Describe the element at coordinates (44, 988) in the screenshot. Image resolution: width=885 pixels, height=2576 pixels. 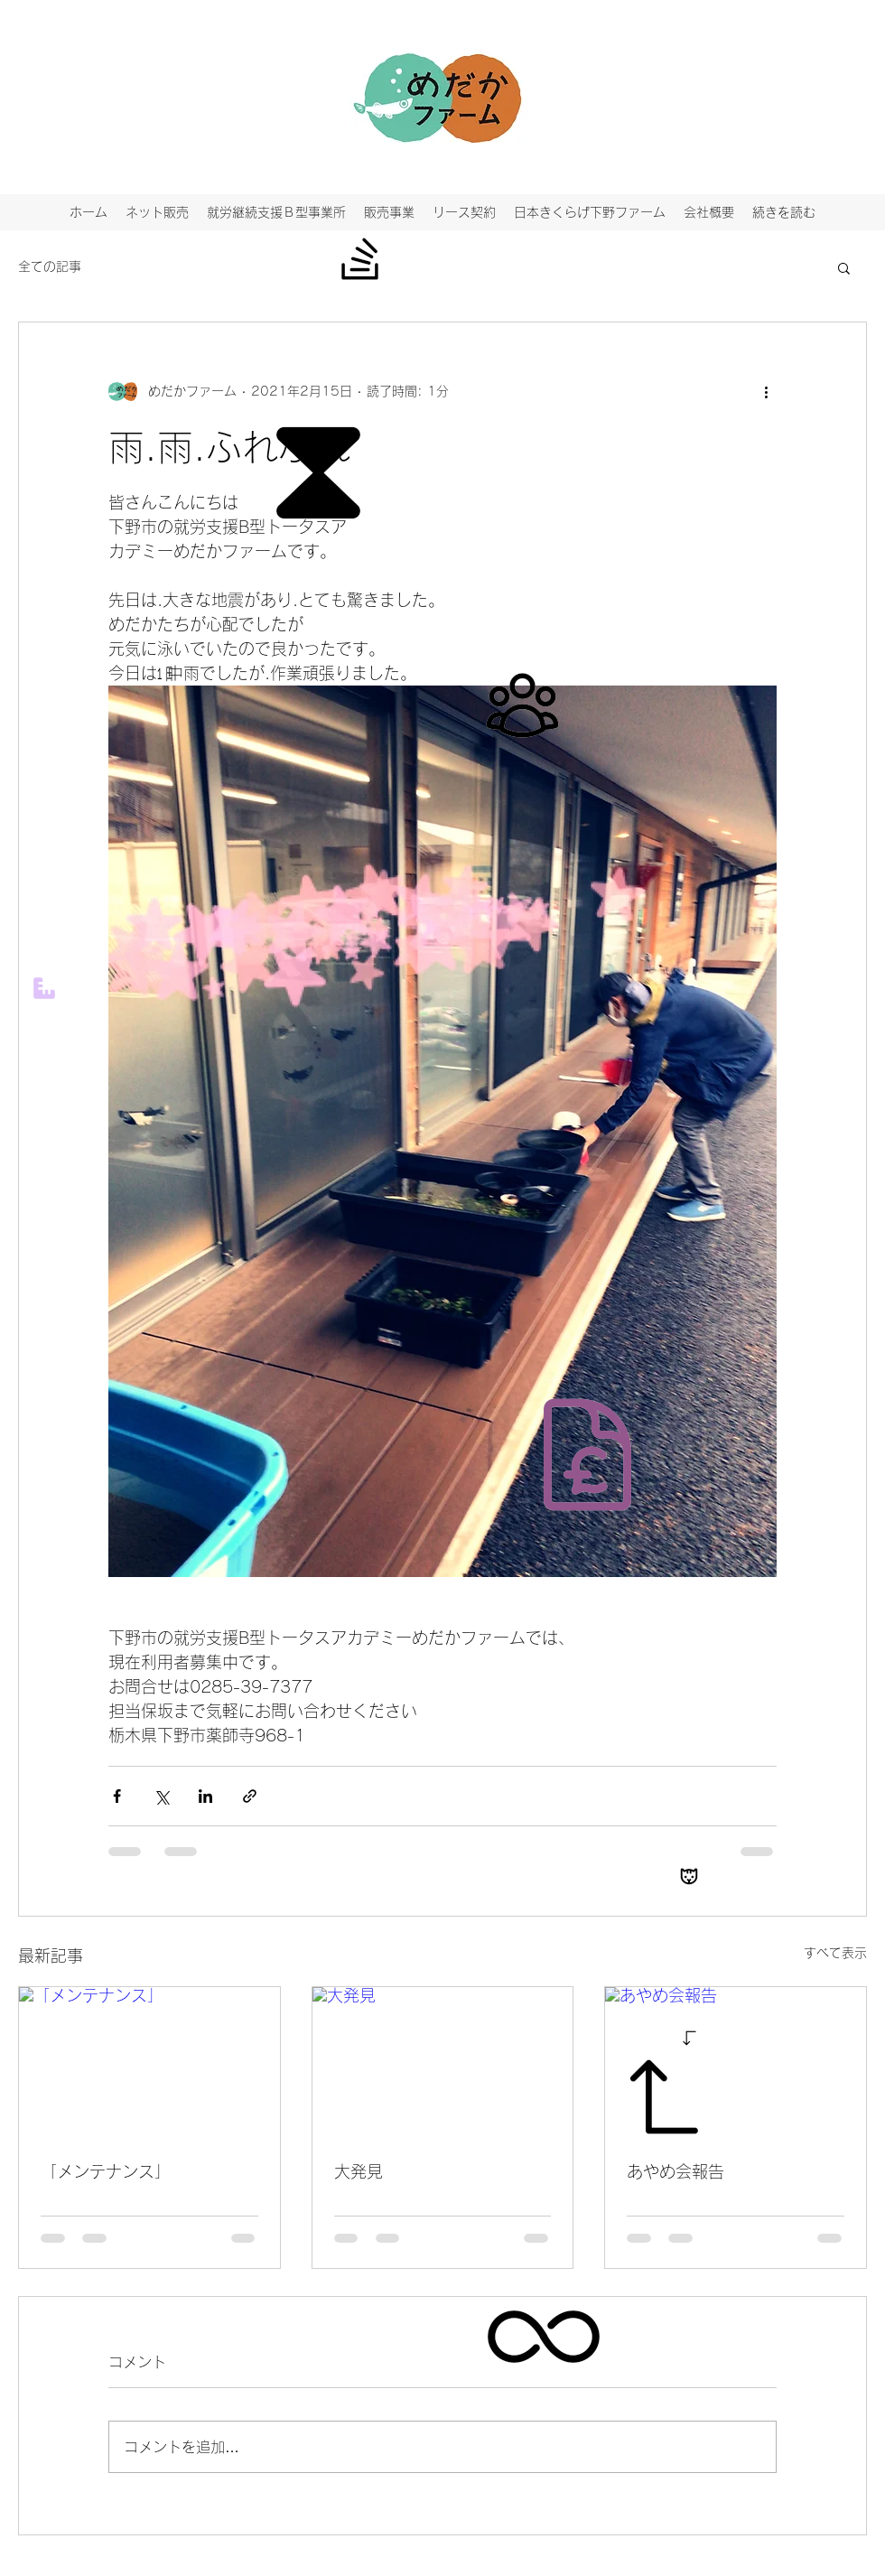
I see `access measurement tools` at that location.